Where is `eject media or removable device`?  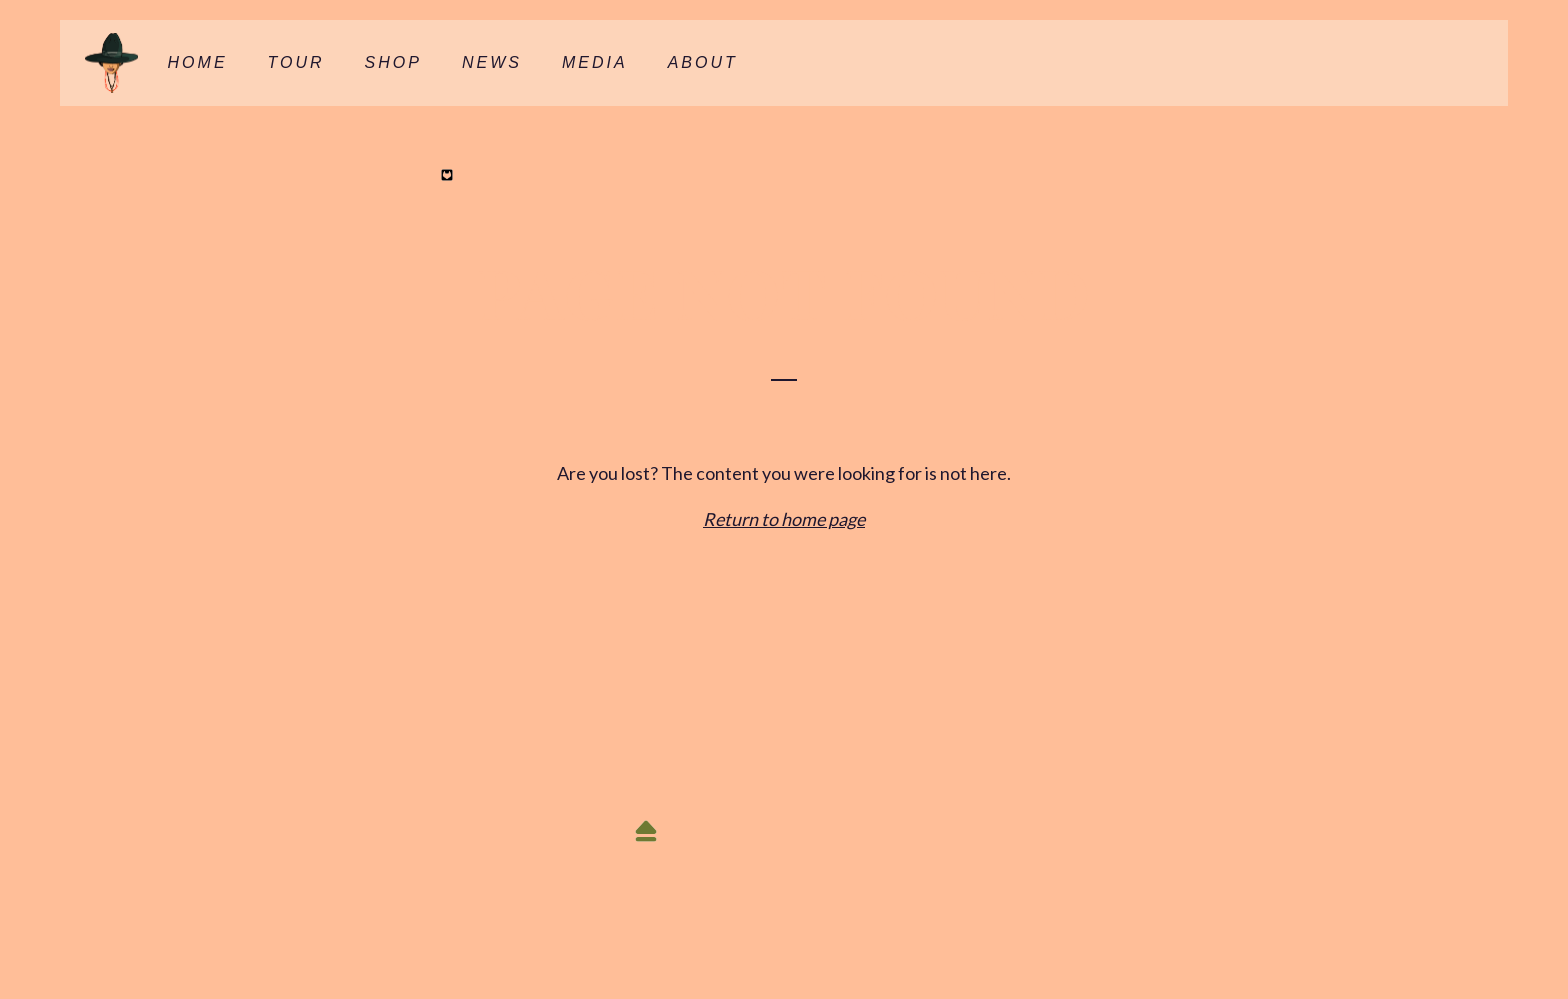
eject media or removable device is located at coordinates (646, 831).